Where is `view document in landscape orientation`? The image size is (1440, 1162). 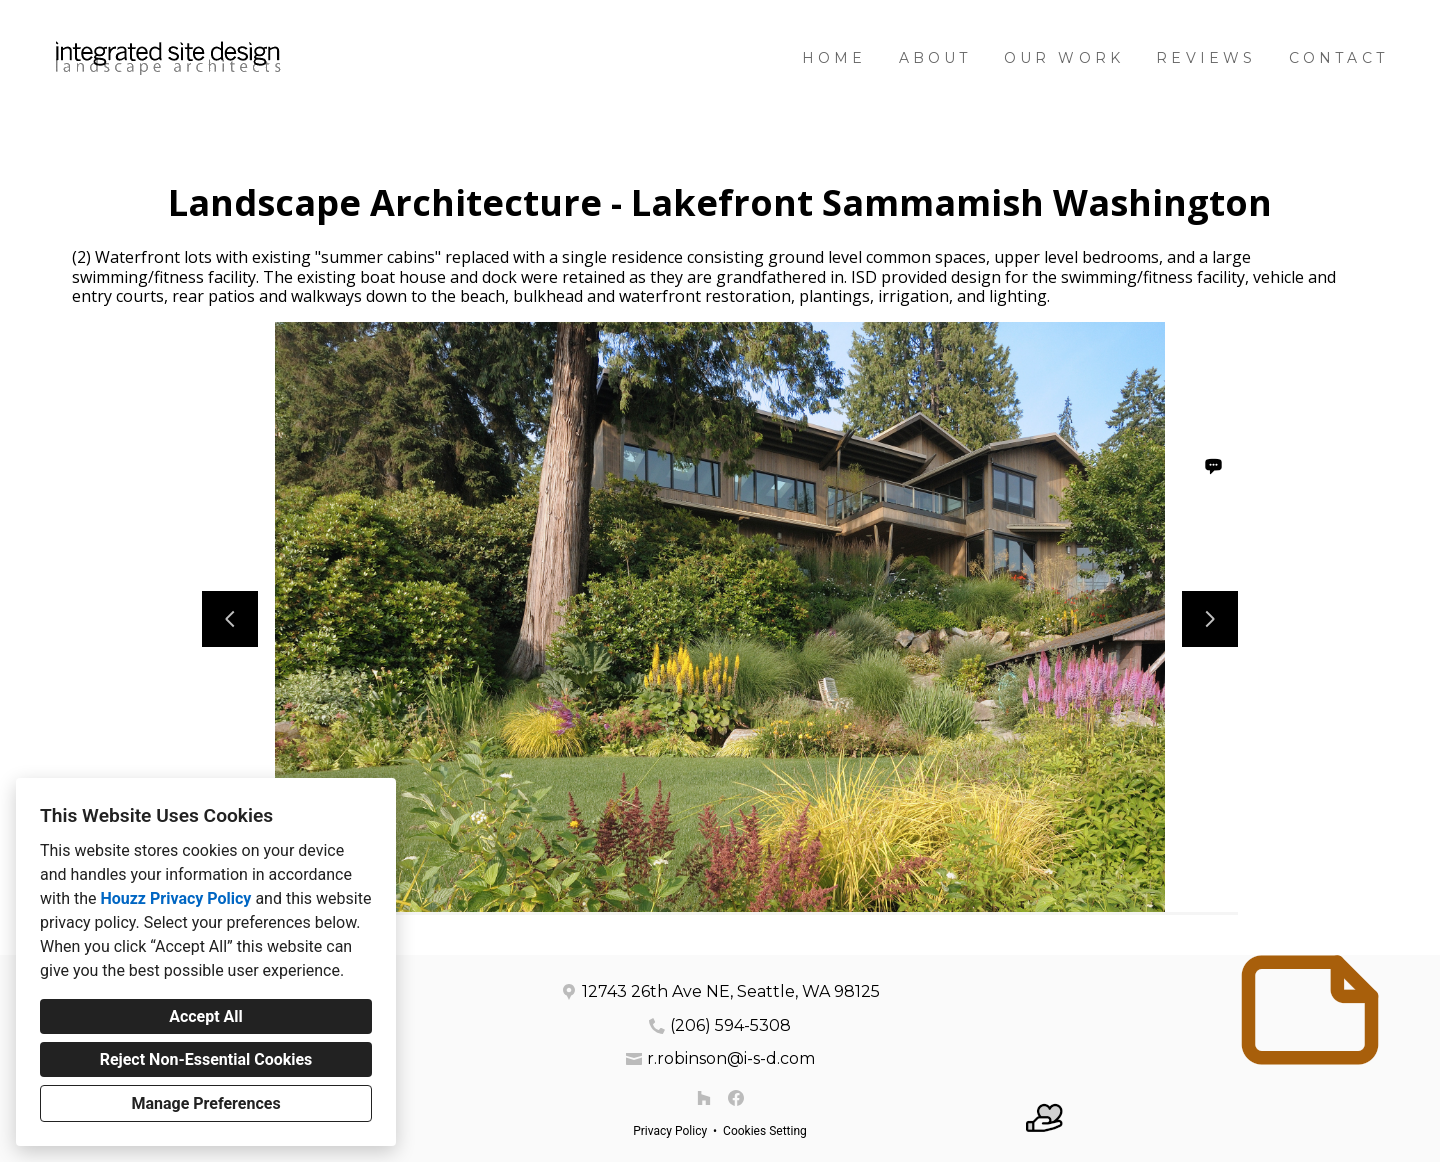
view document in landscape orientation is located at coordinates (1310, 1010).